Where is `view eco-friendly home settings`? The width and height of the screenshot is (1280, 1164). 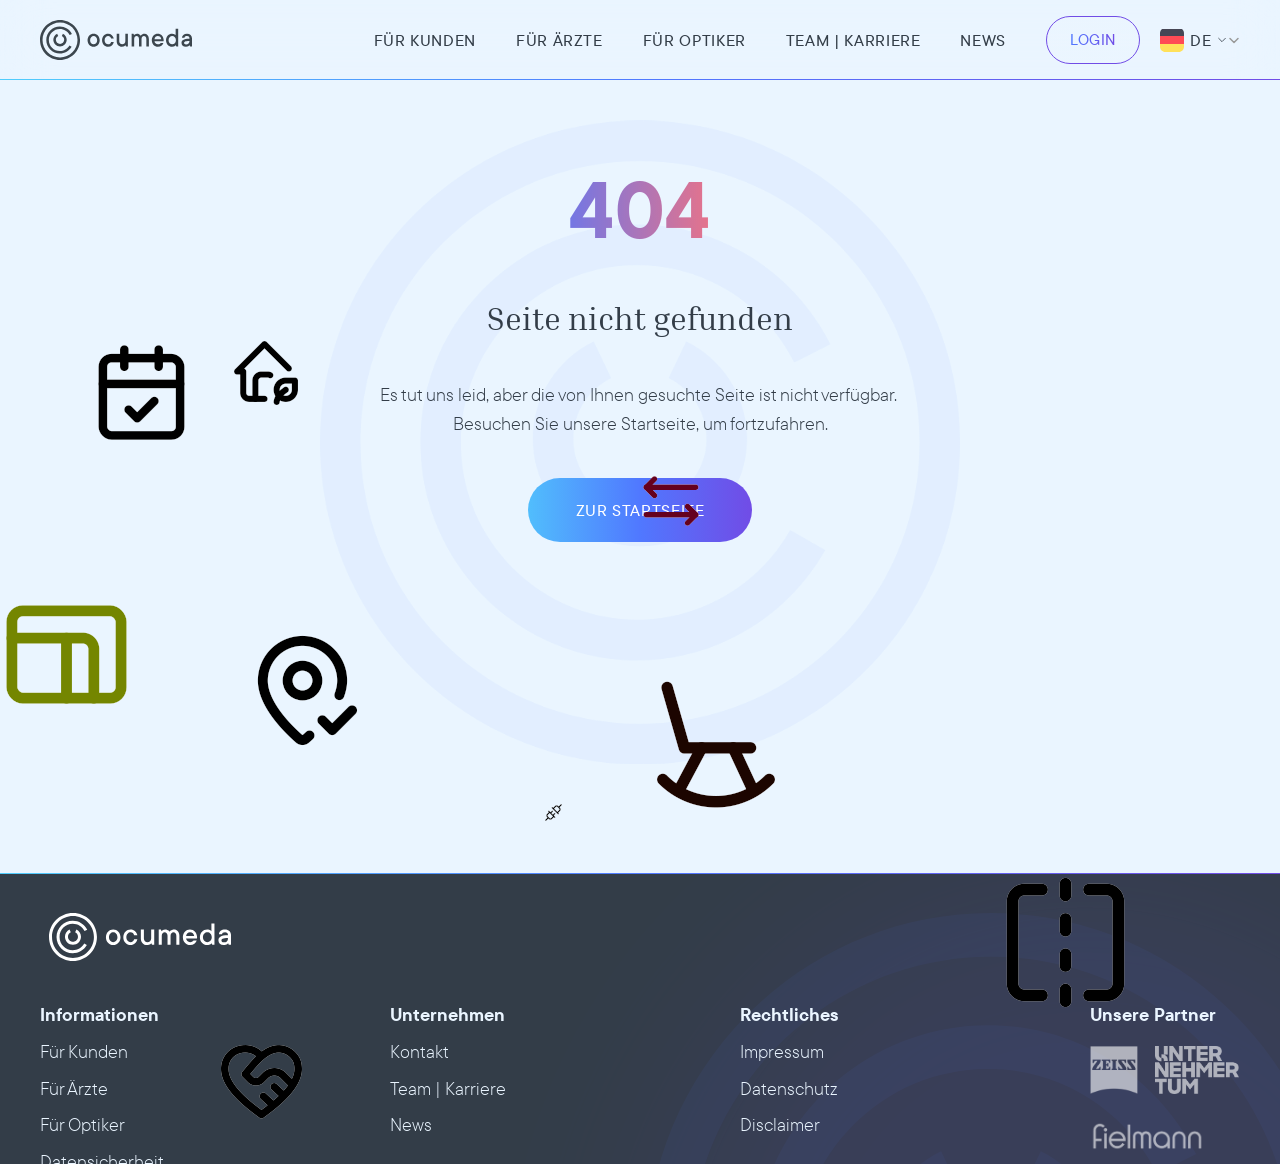
view eco-friendly home settings is located at coordinates (264, 371).